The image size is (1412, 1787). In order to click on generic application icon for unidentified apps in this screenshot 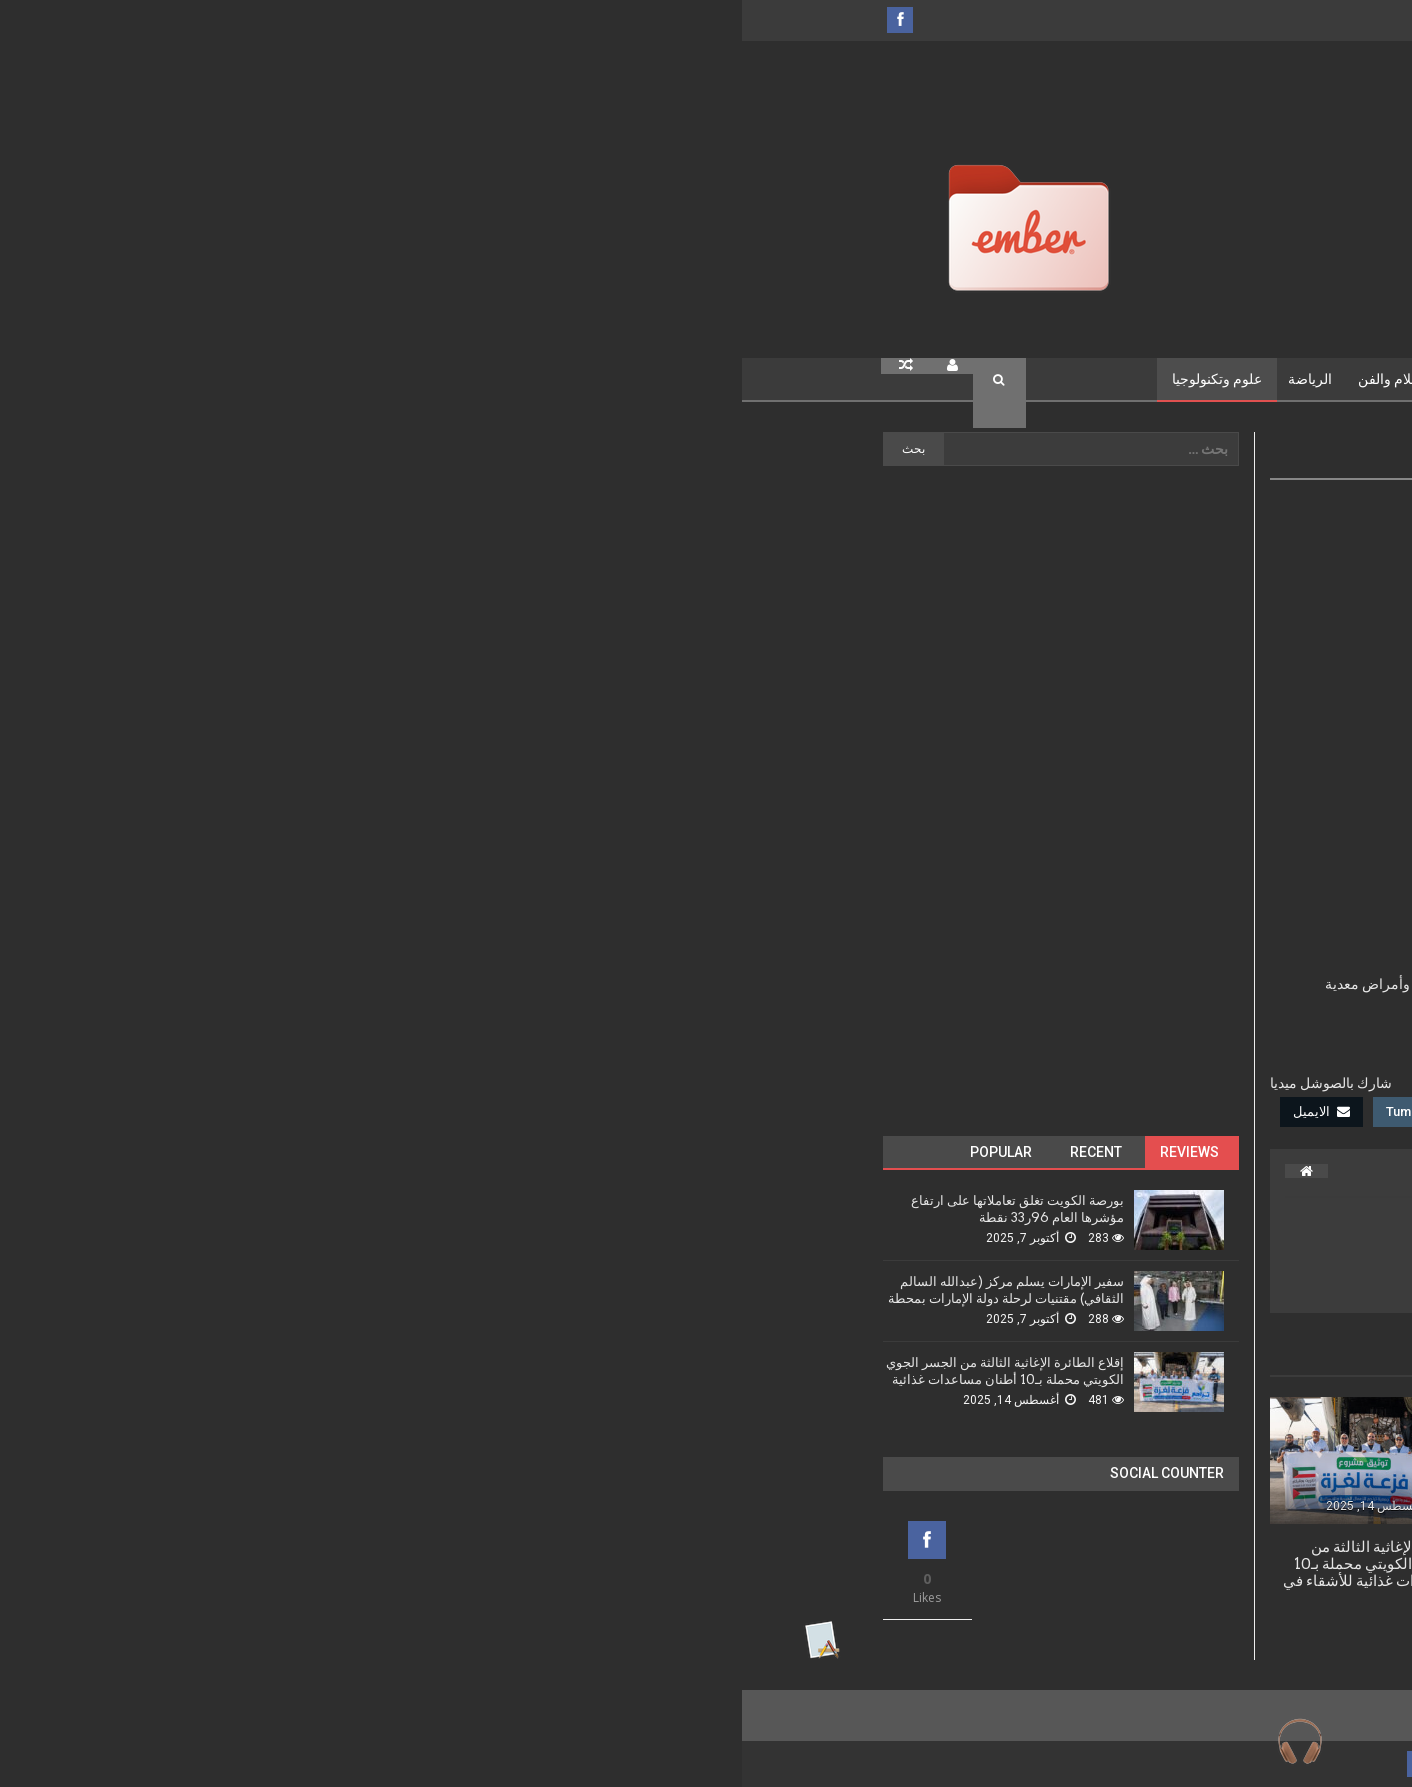, I will do `click(821, 1640)`.